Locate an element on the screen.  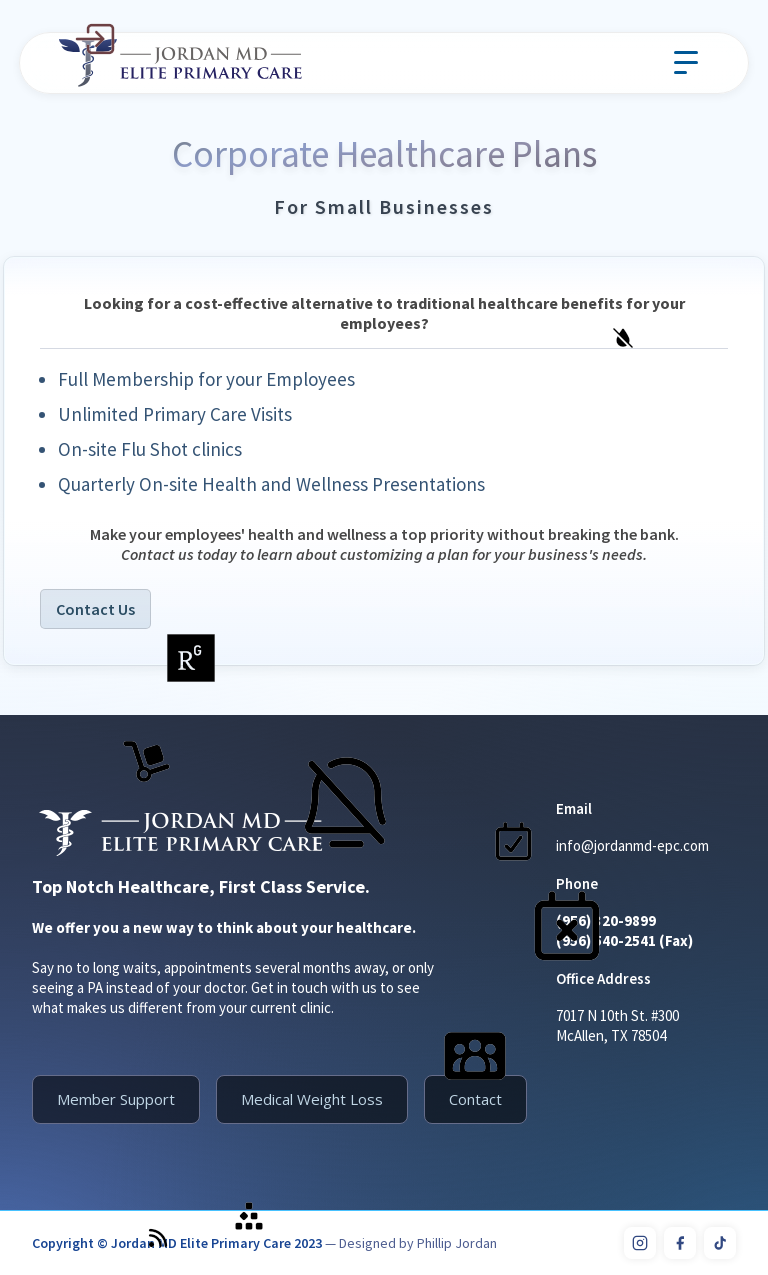
view stacked or layered resources is located at coordinates (249, 1216).